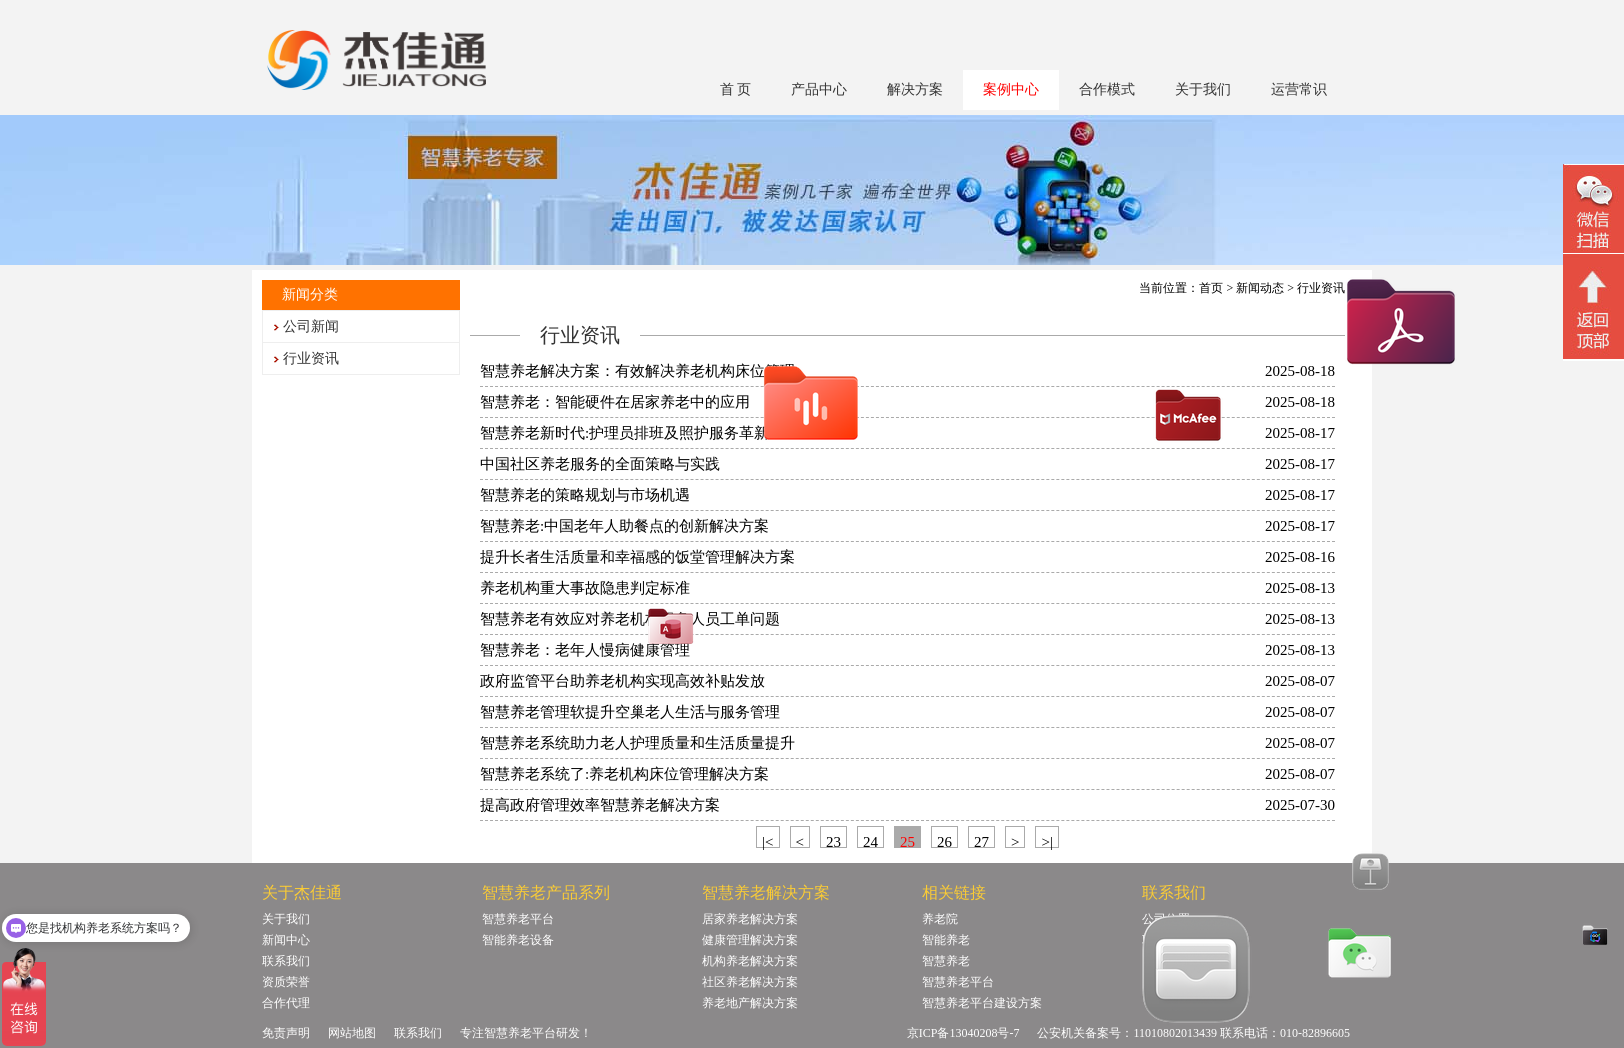  What do you see at coordinates (1400, 324) in the screenshot?
I see `open folder containing adobe acrobat files` at bounding box center [1400, 324].